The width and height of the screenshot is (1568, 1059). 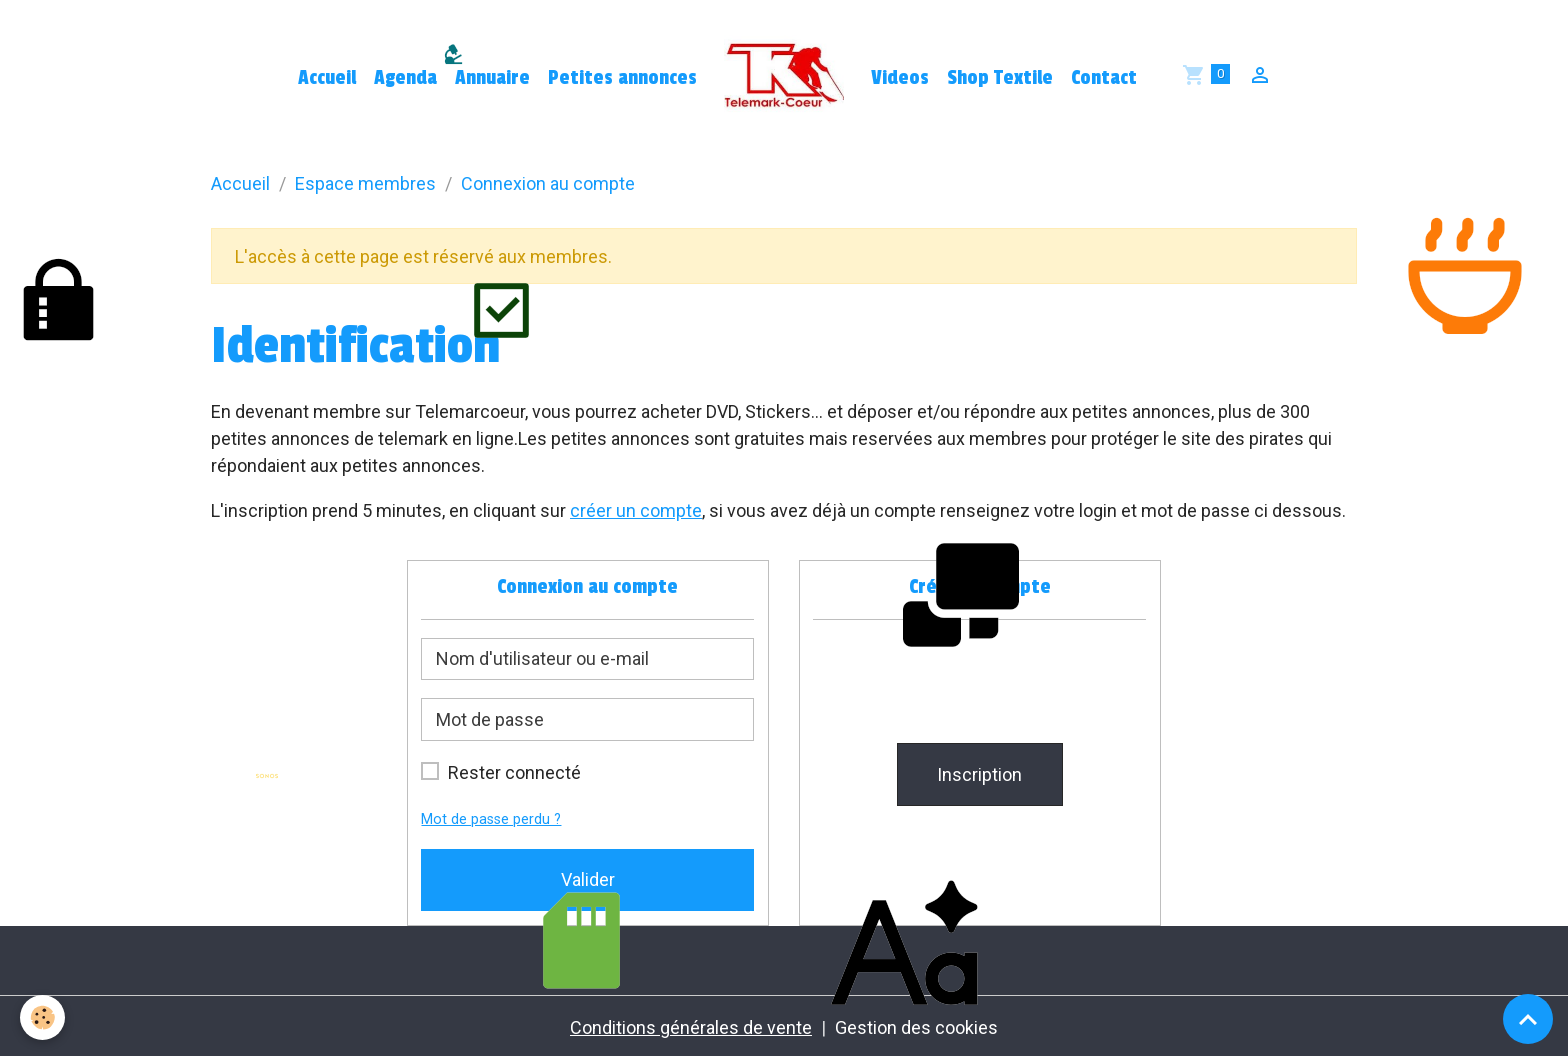 What do you see at coordinates (267, 776) in the screenshot?
I see `open the Sonos app` at bounding box center [267, 776].